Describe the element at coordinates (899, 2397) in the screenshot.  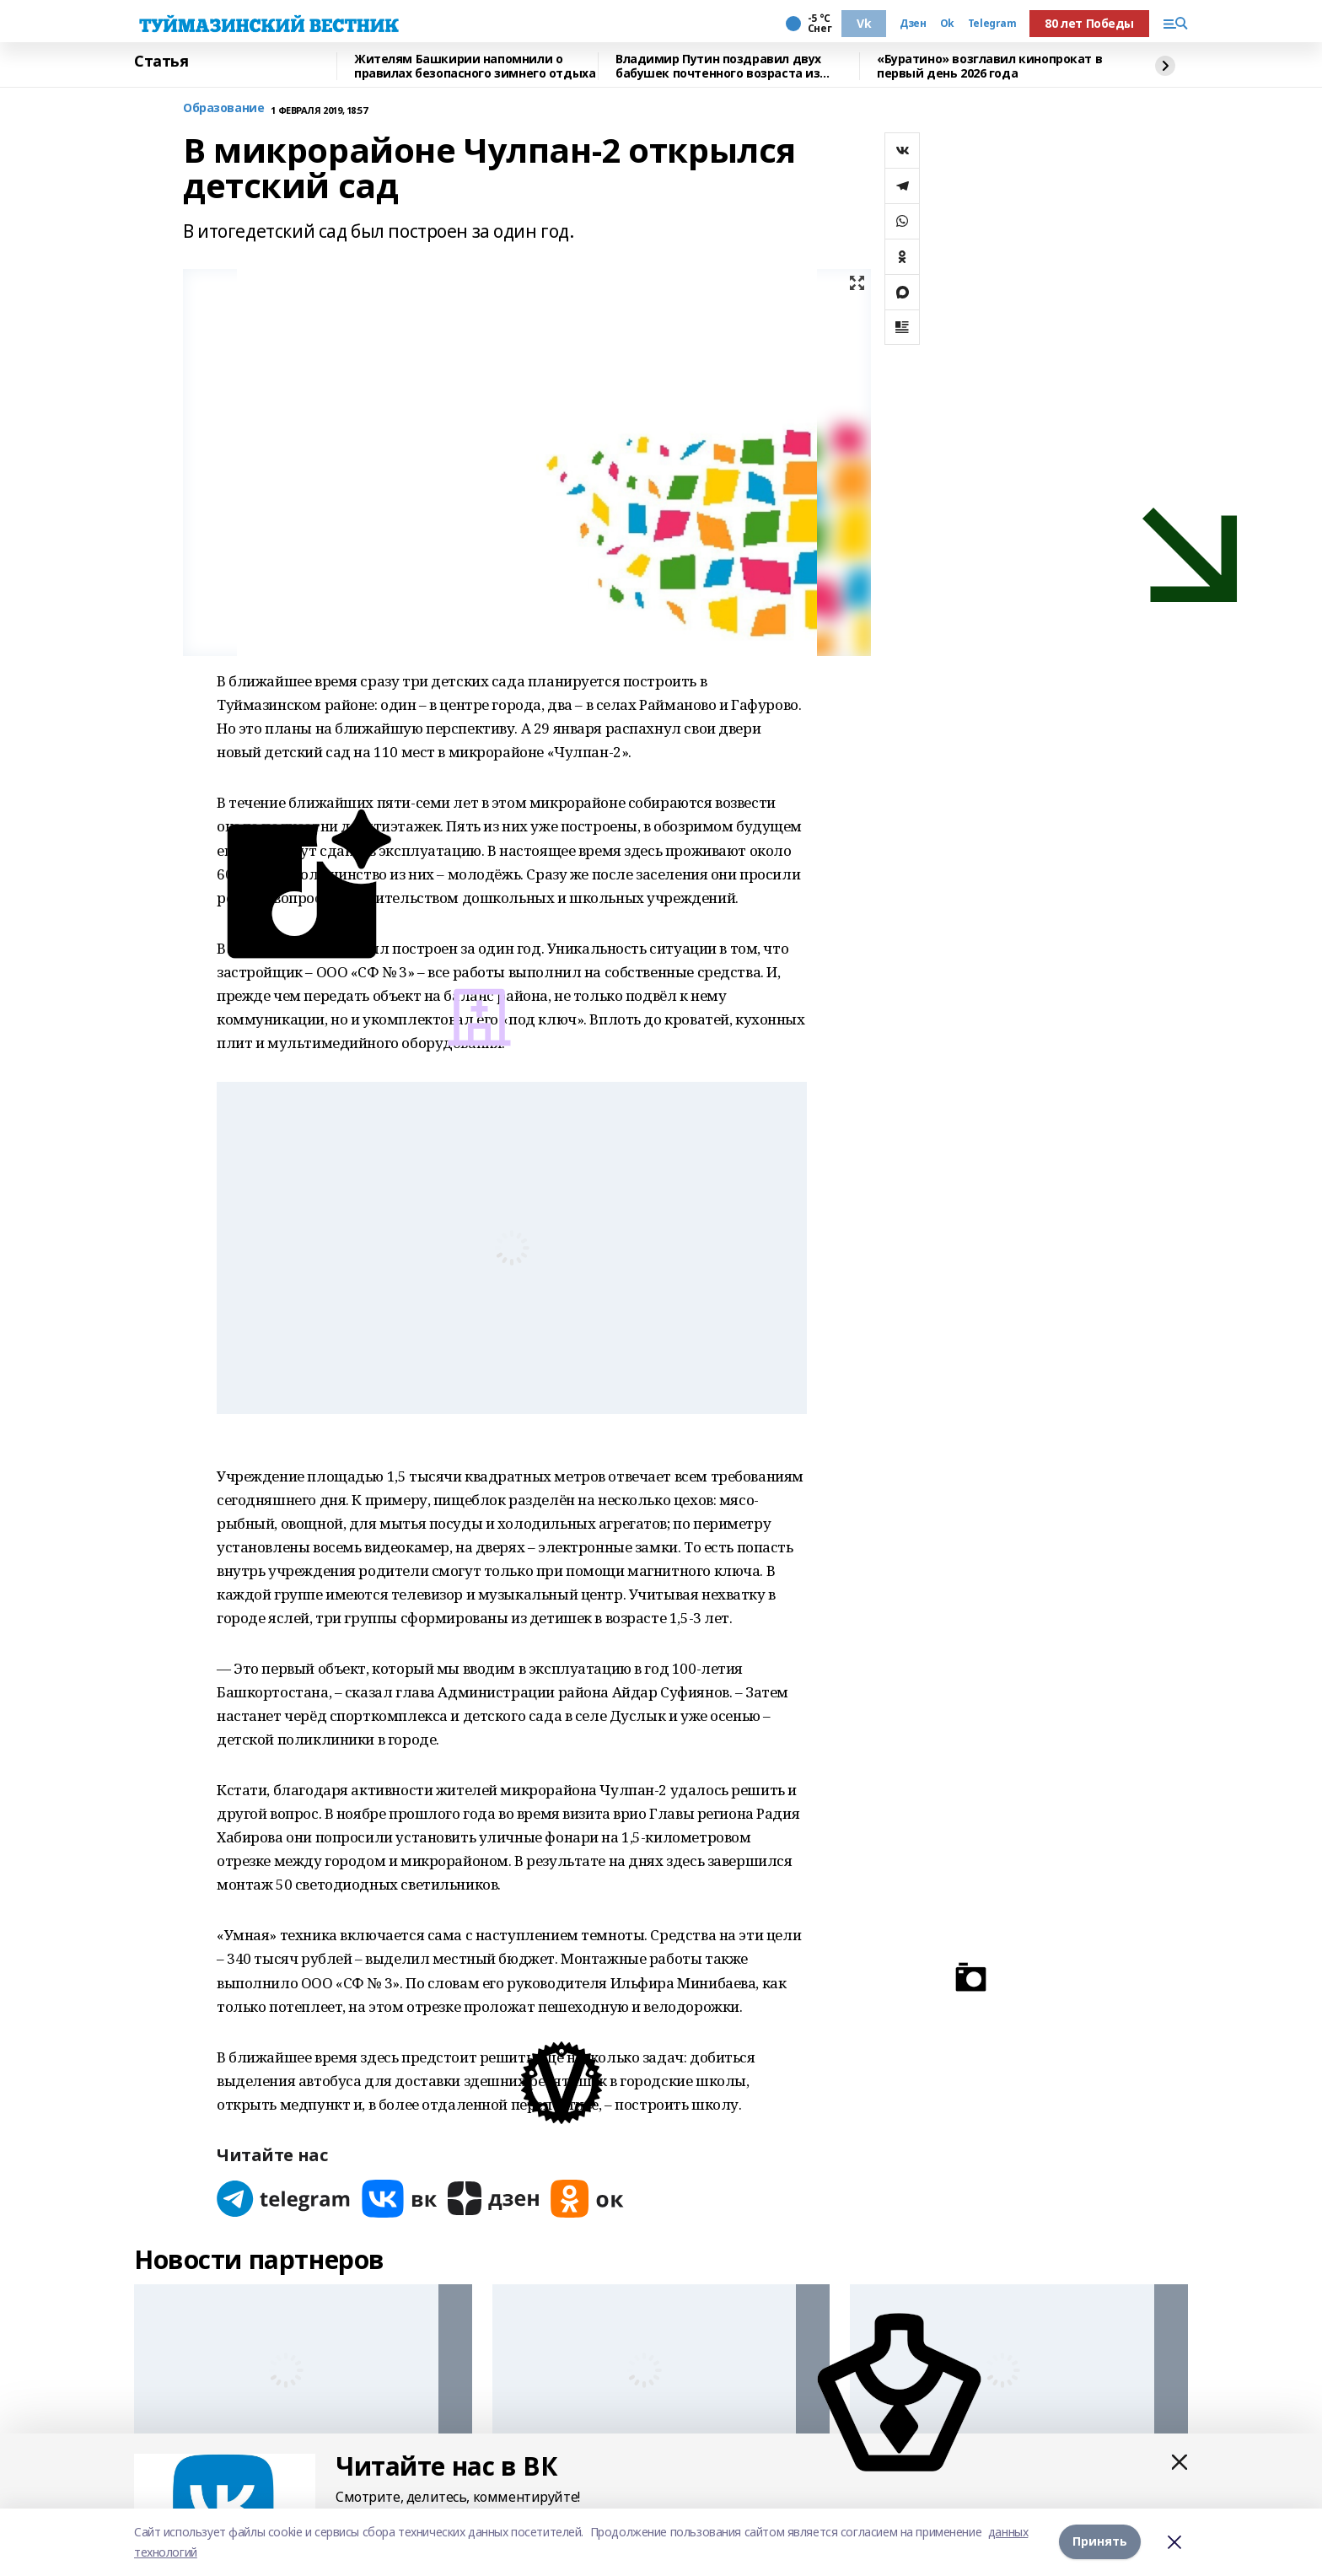
I see `browse jewelry or accessories` at that location.